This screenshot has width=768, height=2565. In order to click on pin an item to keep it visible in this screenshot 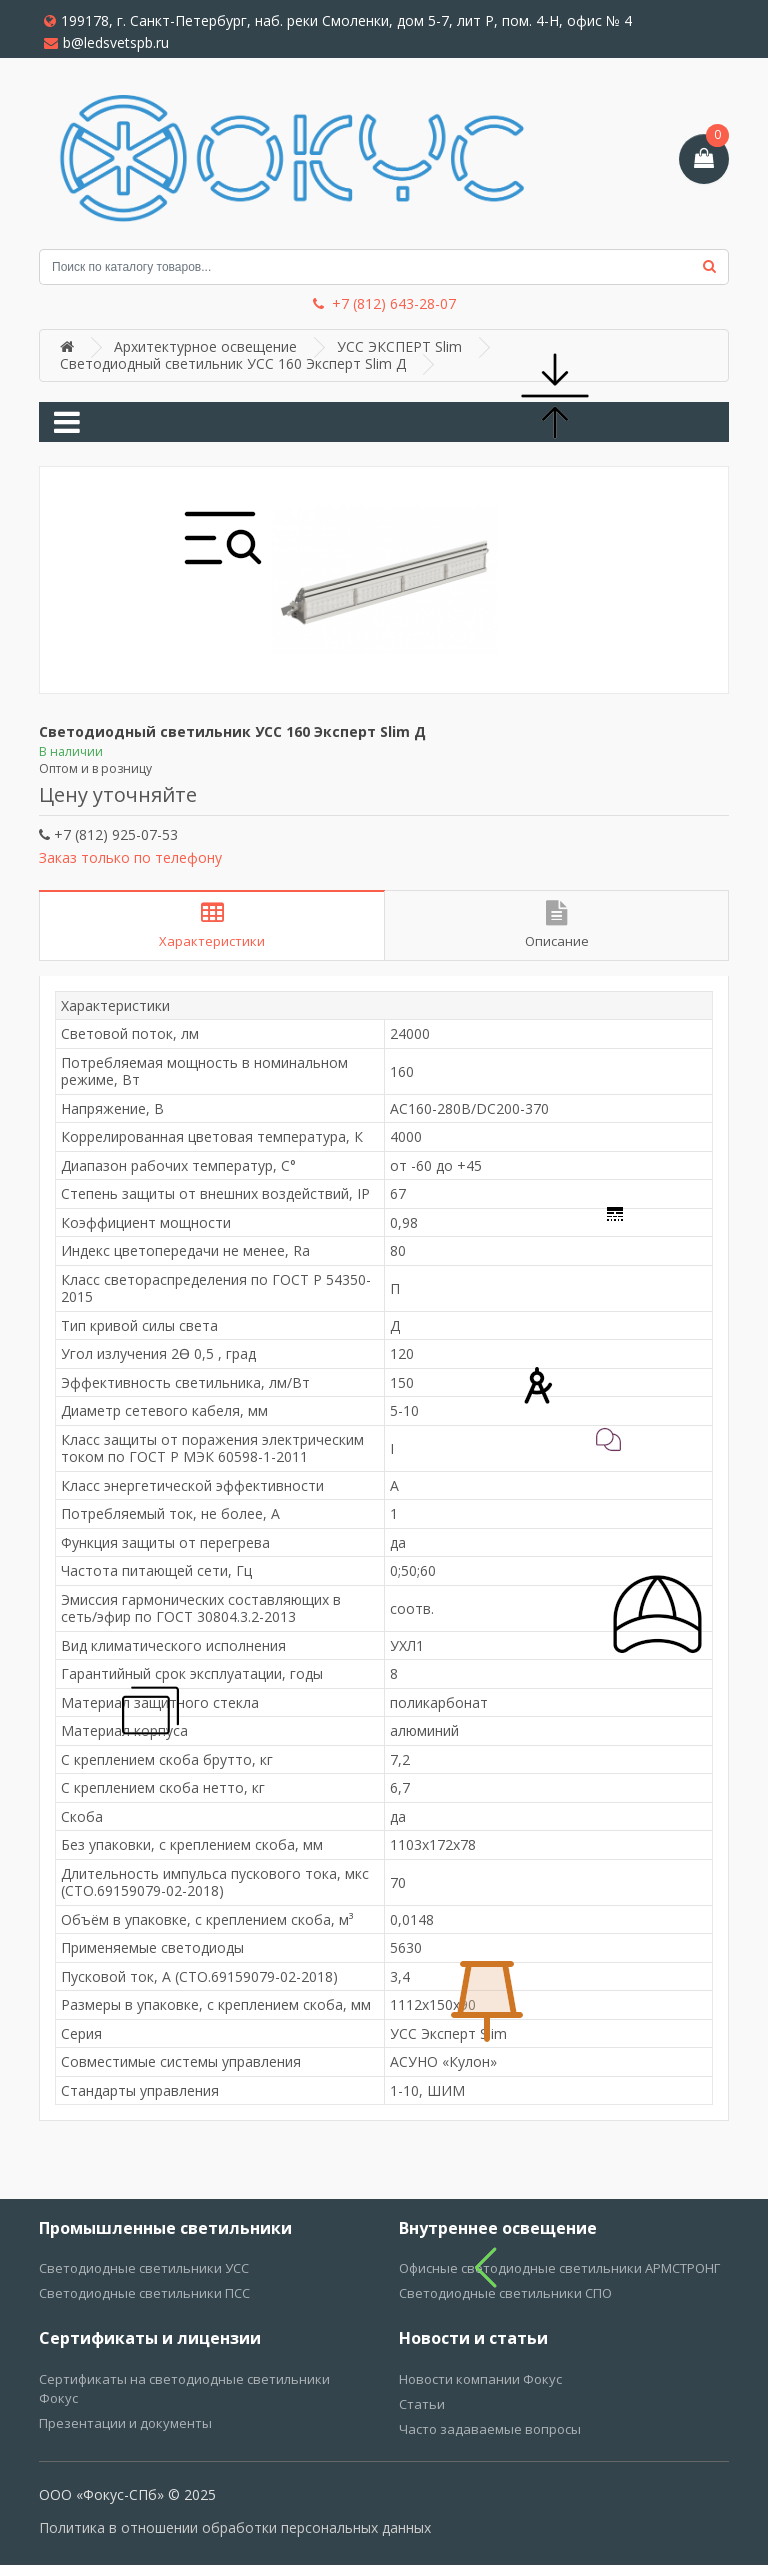, I will do `click(487, 1997)`.